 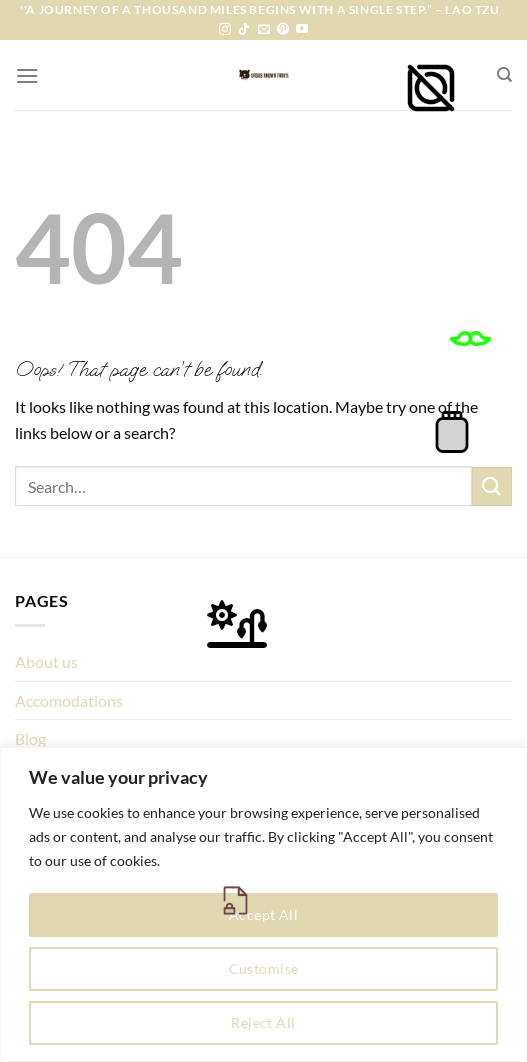 I want to click on apply a moustache filter or effect, so click(x=470, y=338).